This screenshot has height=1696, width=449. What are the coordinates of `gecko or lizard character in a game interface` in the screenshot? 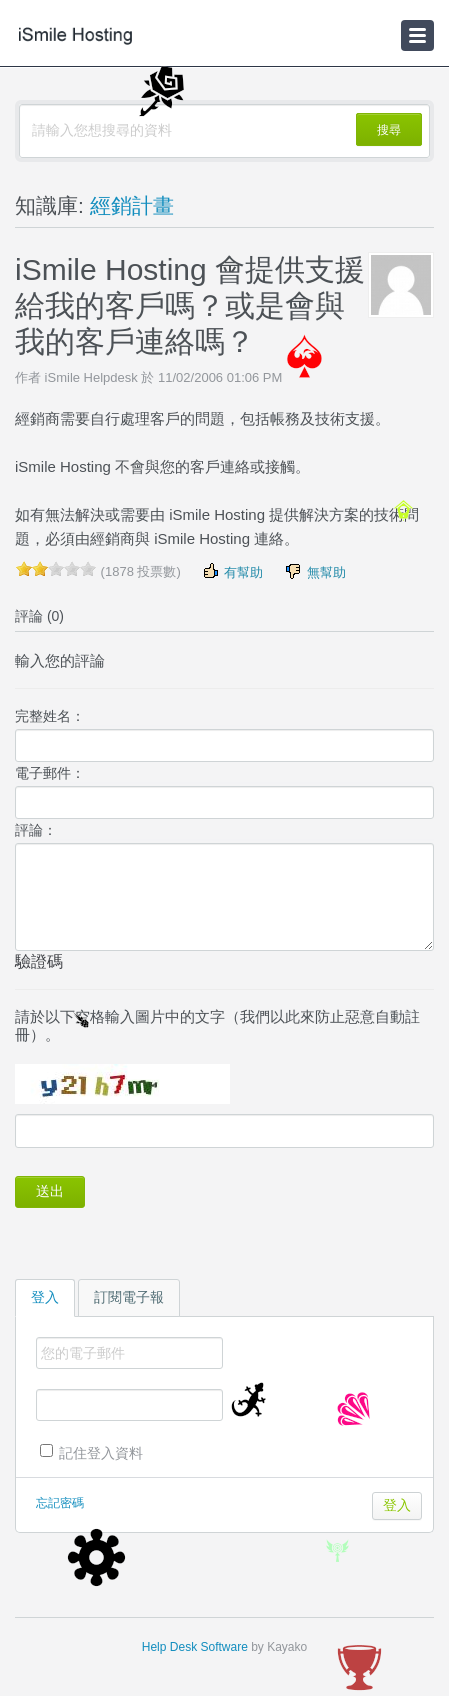 It's located at (248, 1399).